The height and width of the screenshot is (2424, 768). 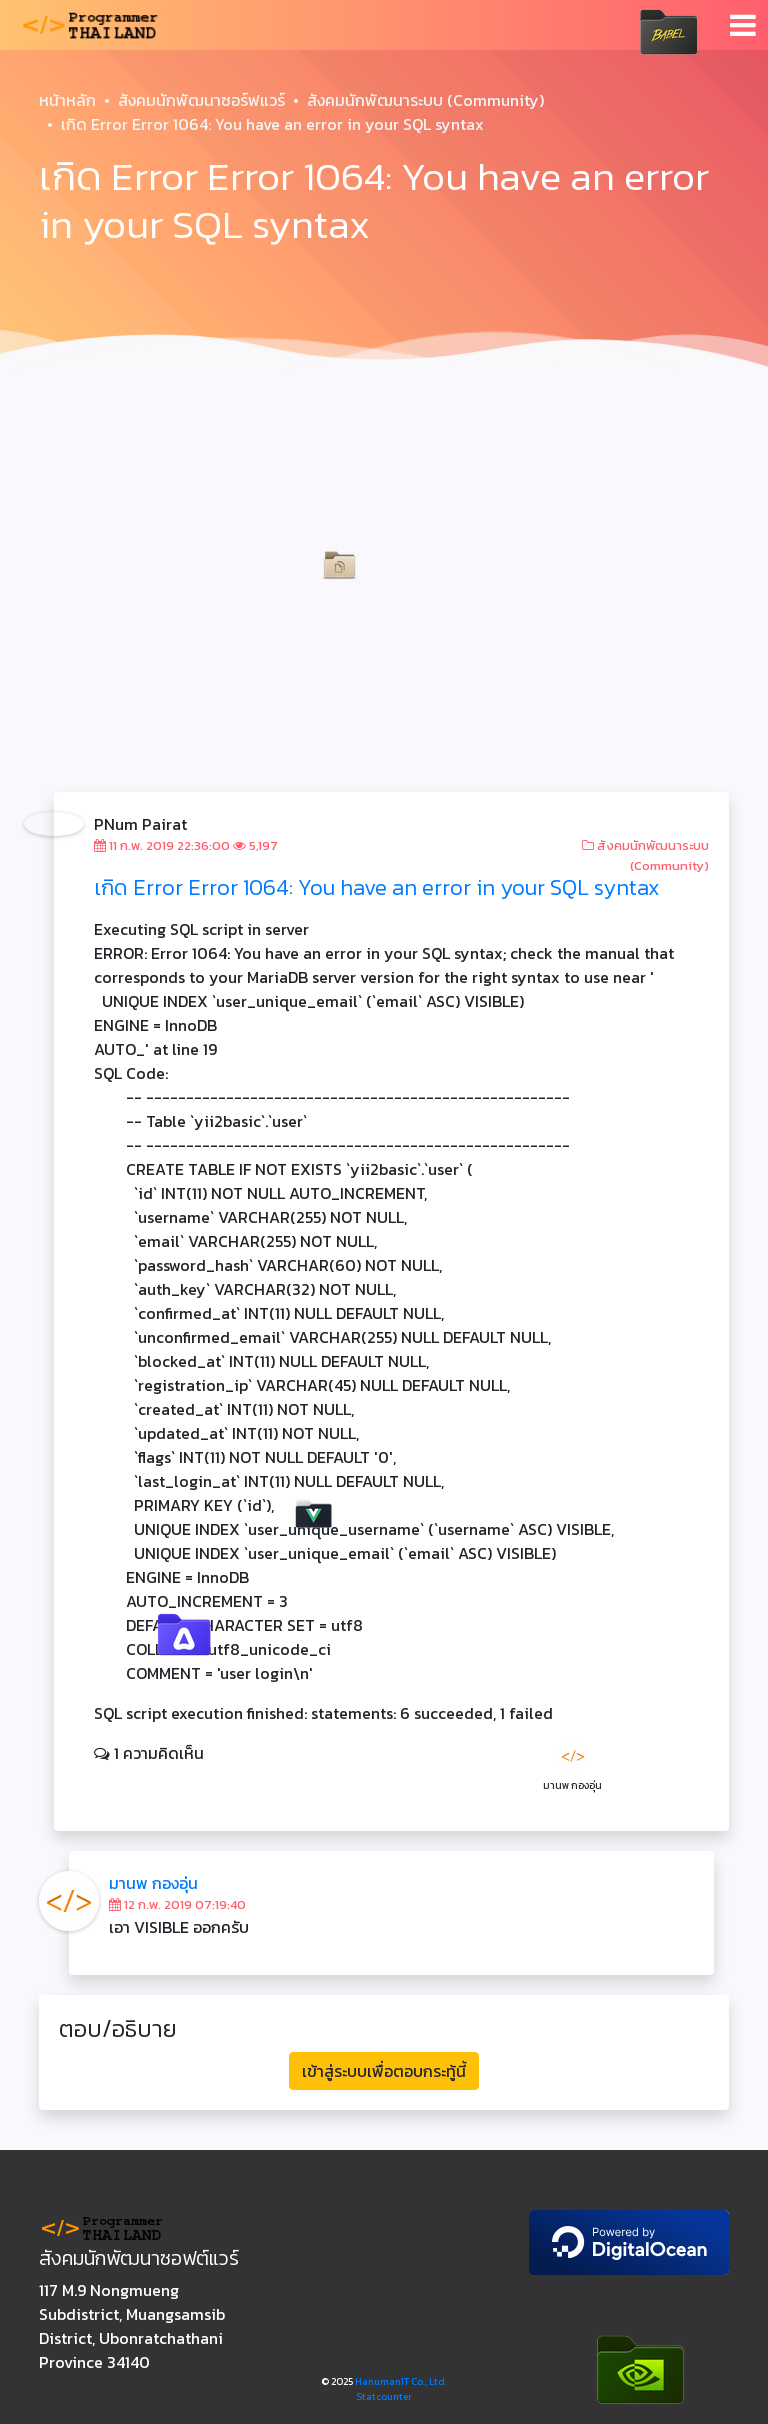 I want to click on open nvidia files folder, so click(x=640, y=2372).